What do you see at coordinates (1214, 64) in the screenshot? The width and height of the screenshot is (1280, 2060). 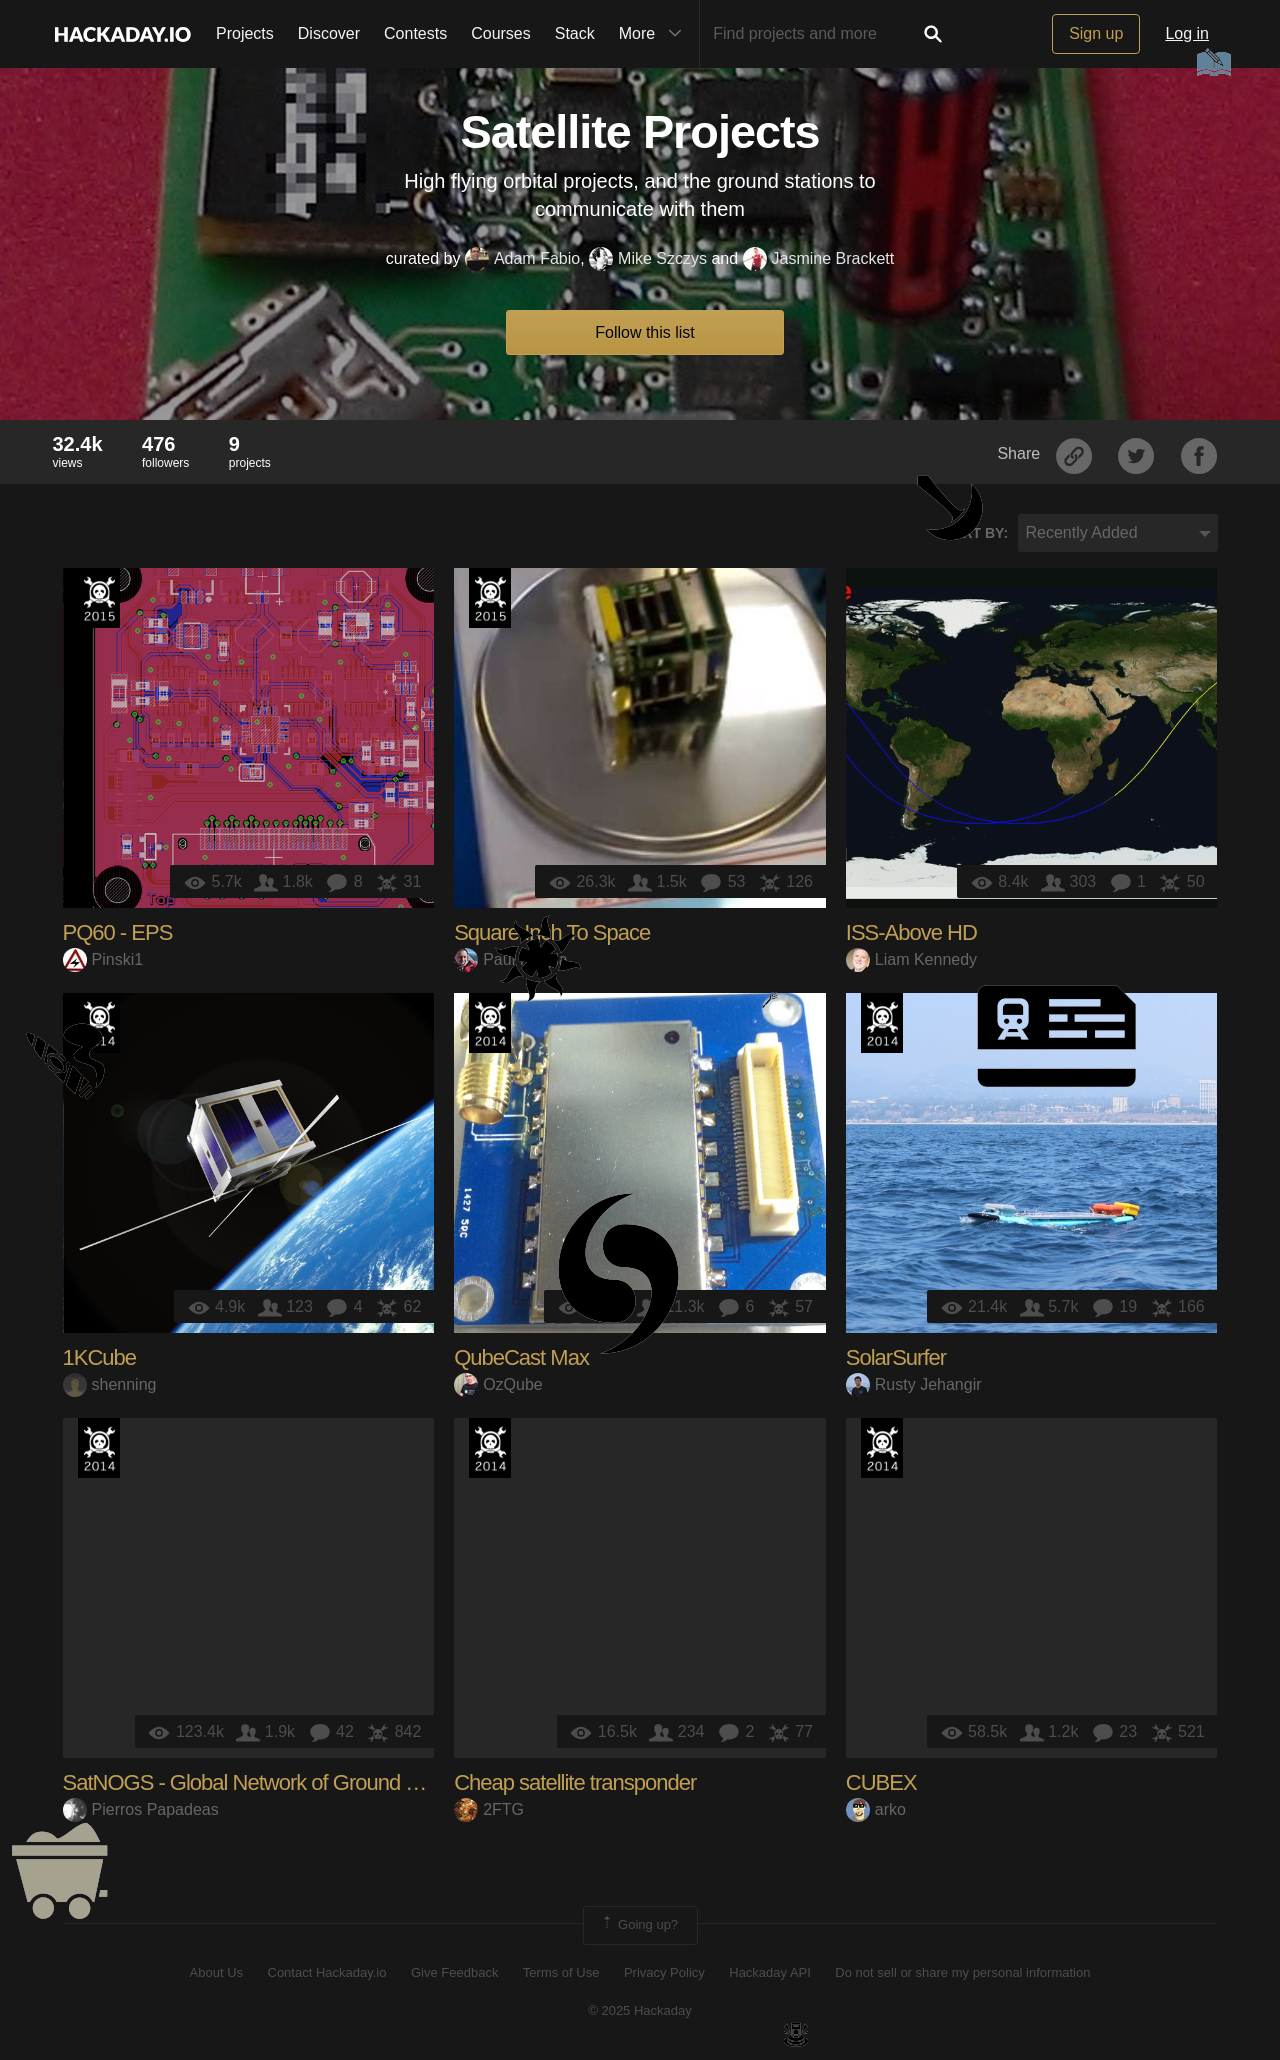 I see `add a new entry to the archive` at bounding box center [1214, 64].